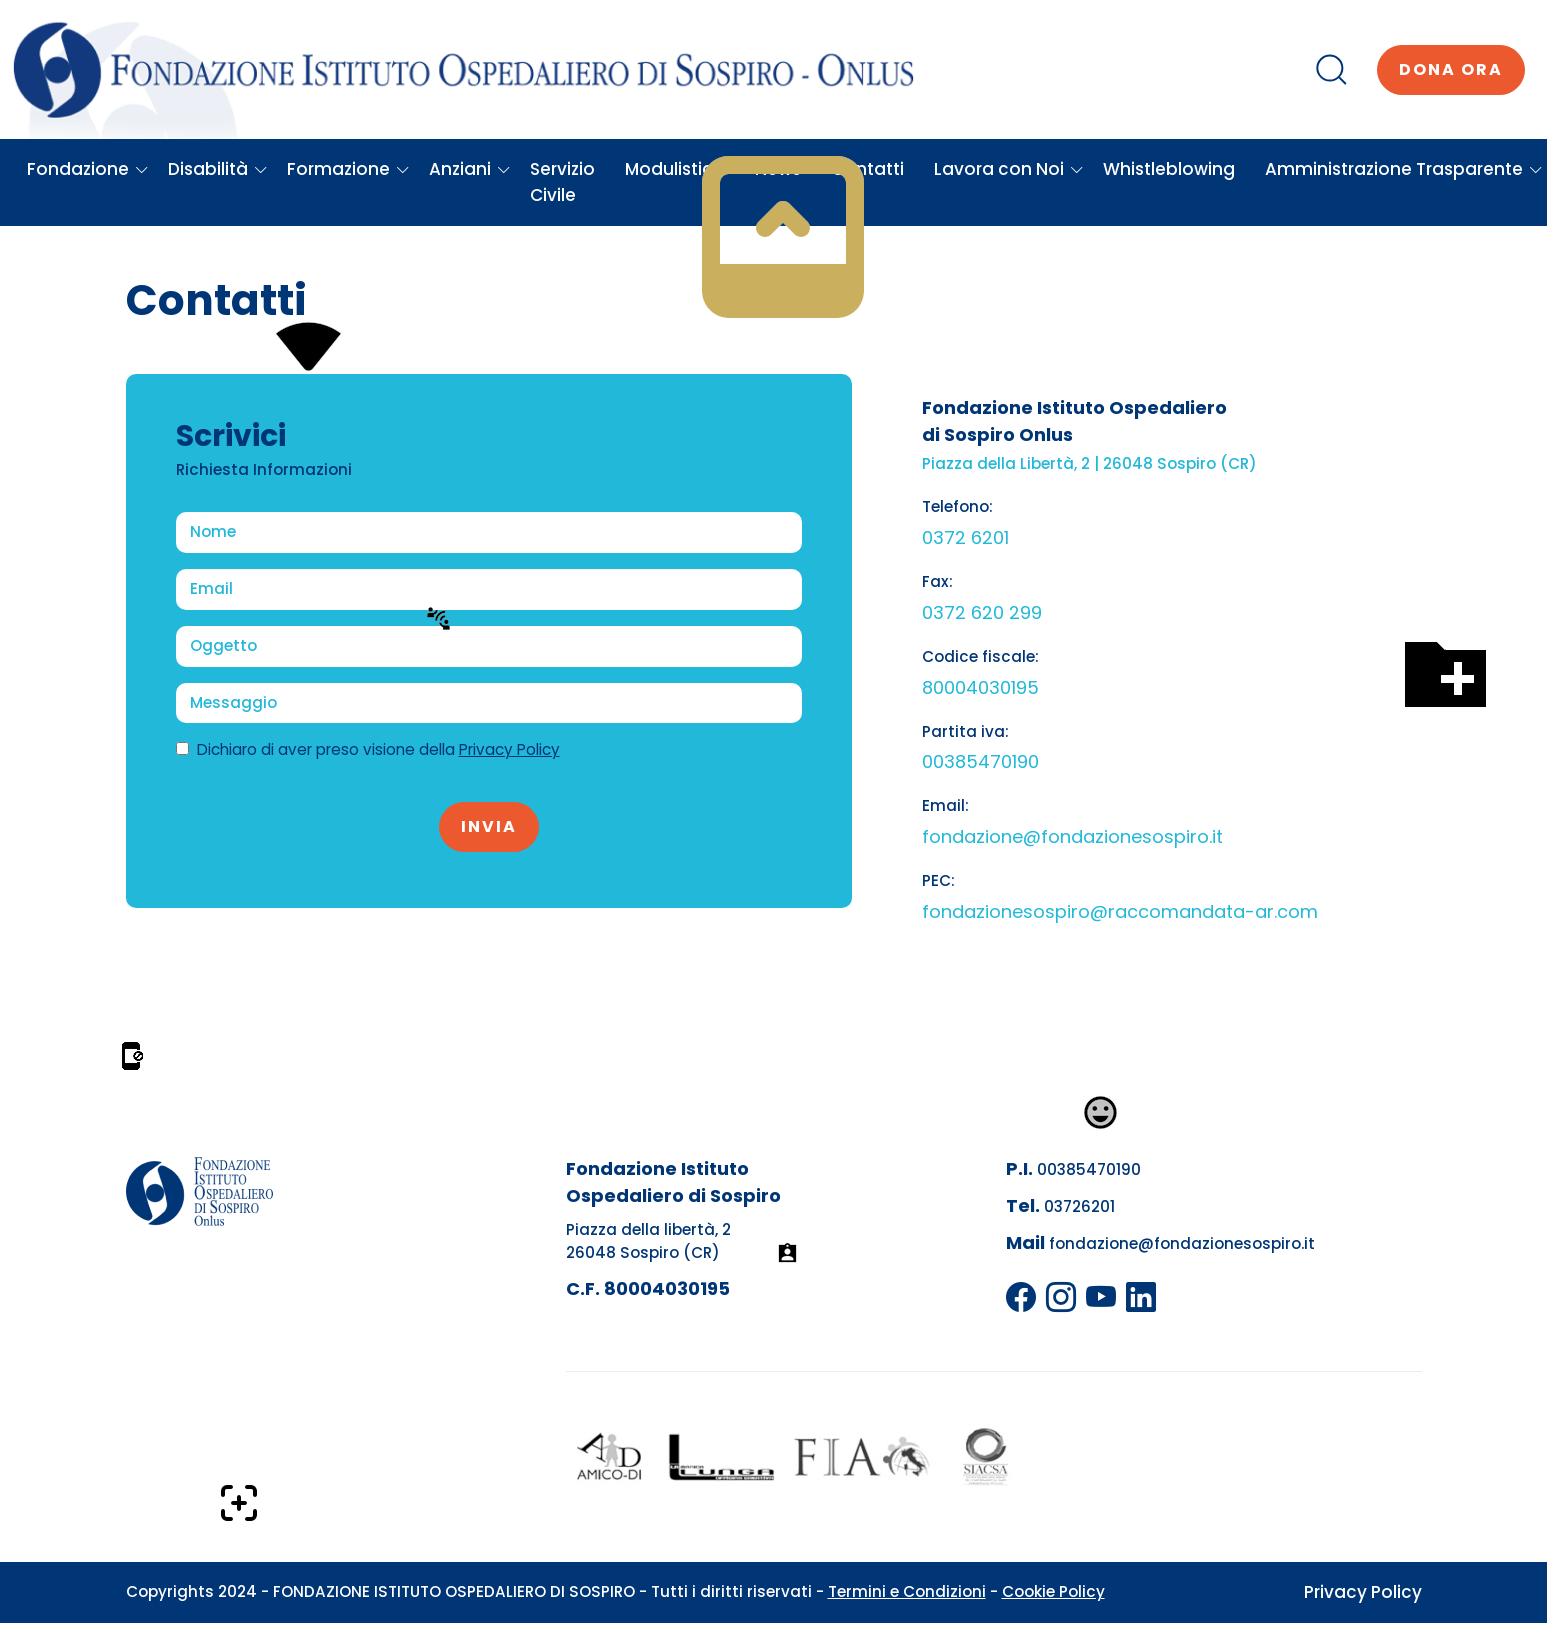 The width and height of the screenshot is (1547, 1628). Describe the element at coordinates (783, 237) in the screenshot. I see `expand the bottom bar or panel` at that location.